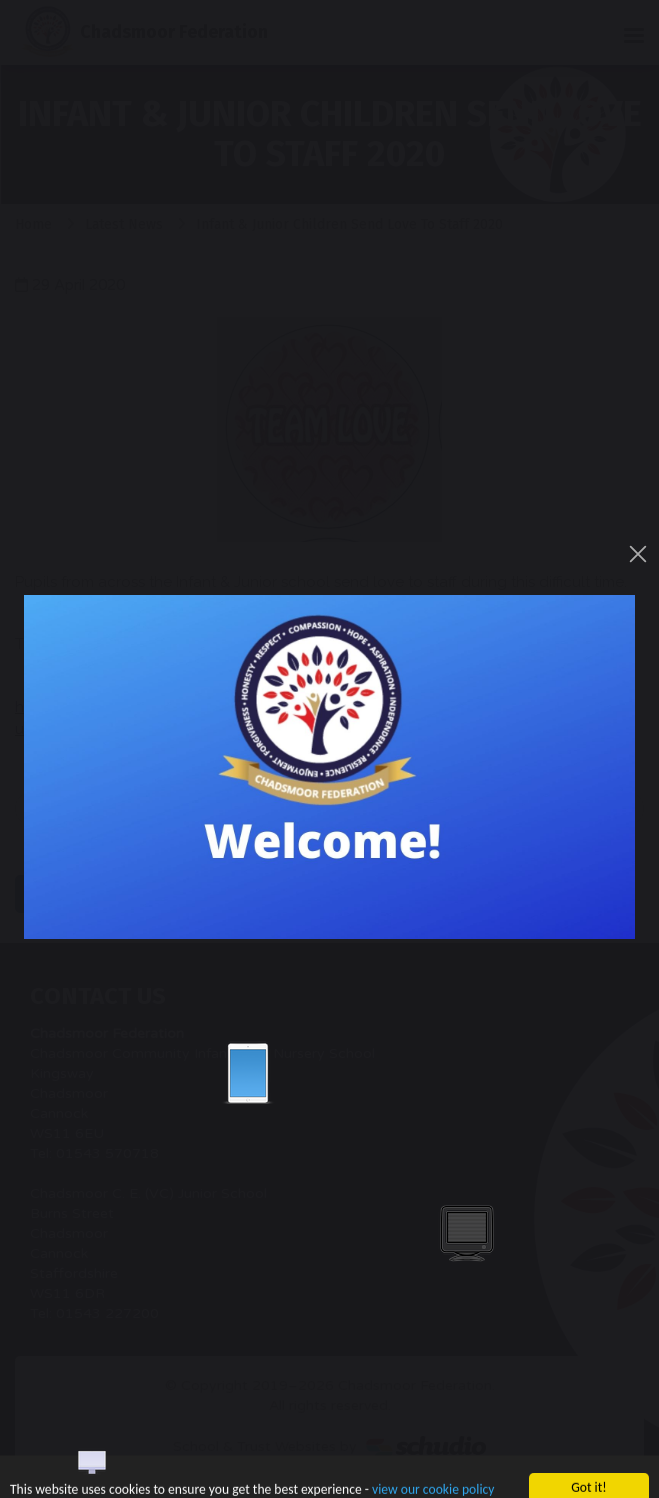 Image resolution: width=659 pixels, height=1498 pixels. Describe the element at coordinates (92, 1462) in the screenshot. I see `represents a connected iMac device` at that location.